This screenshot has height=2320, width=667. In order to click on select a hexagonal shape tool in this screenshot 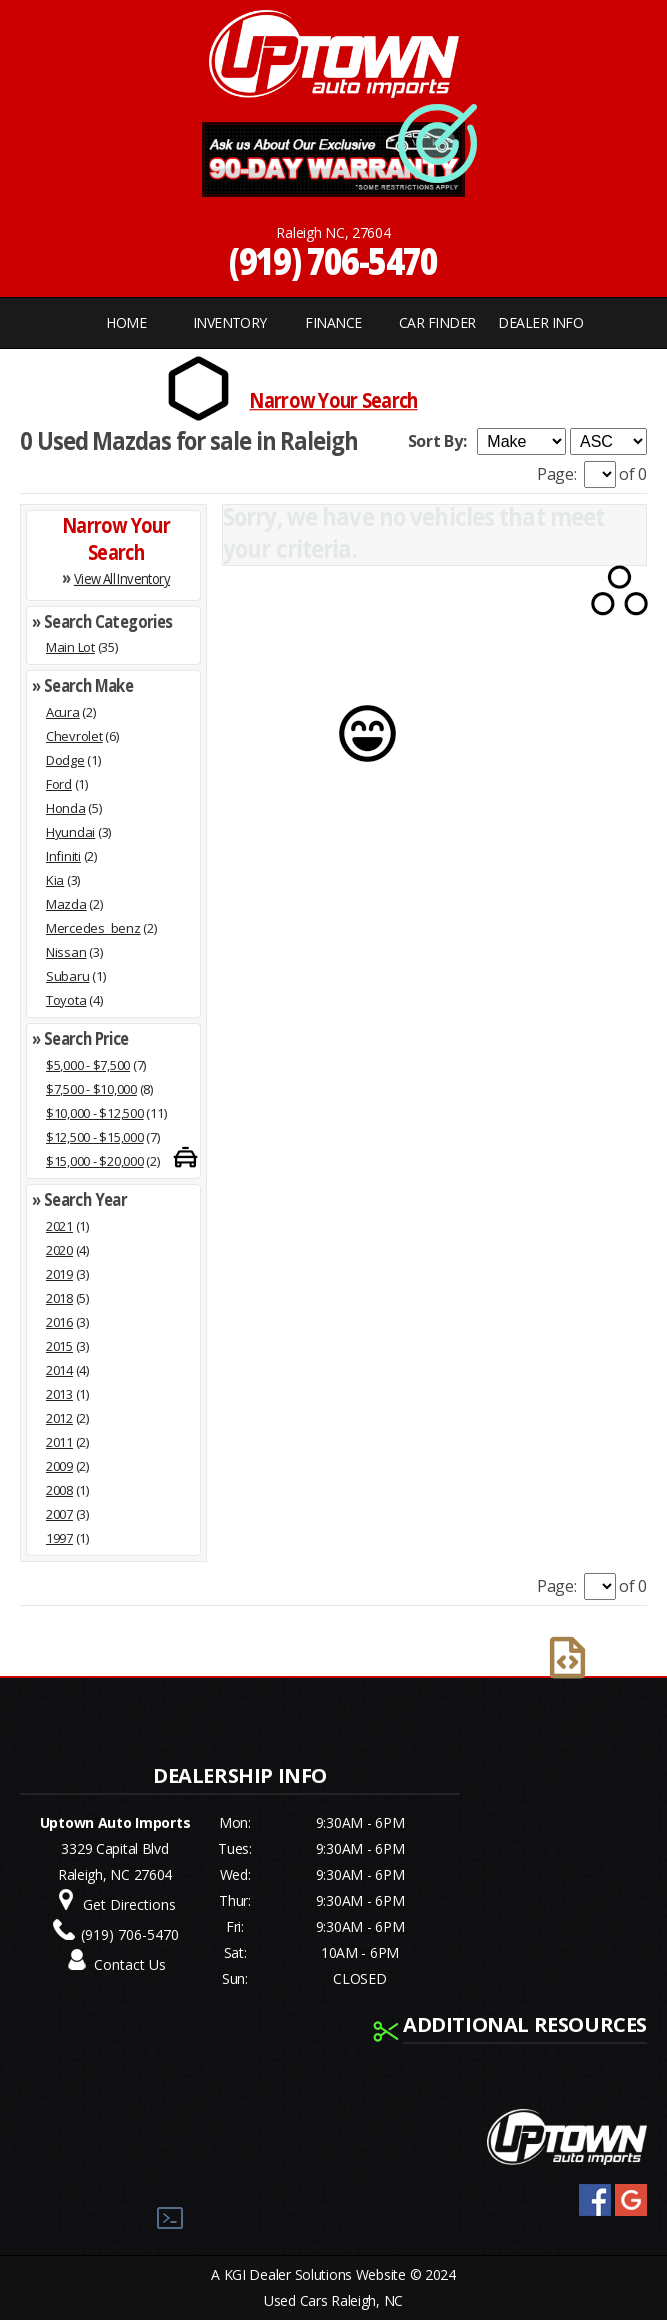, I will do `click(198, 388)`.